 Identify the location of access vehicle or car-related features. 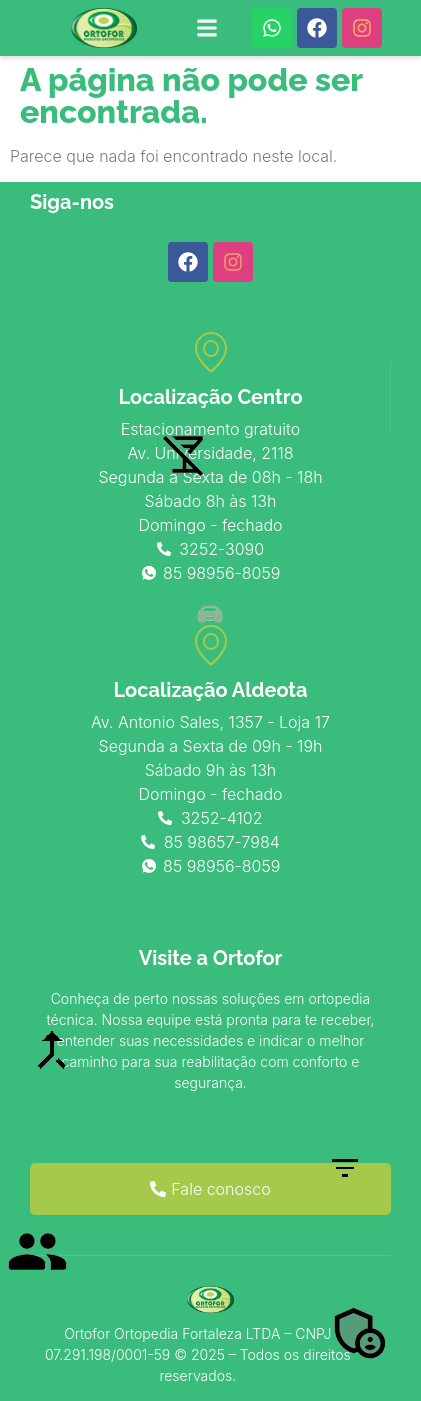
(210, 614).